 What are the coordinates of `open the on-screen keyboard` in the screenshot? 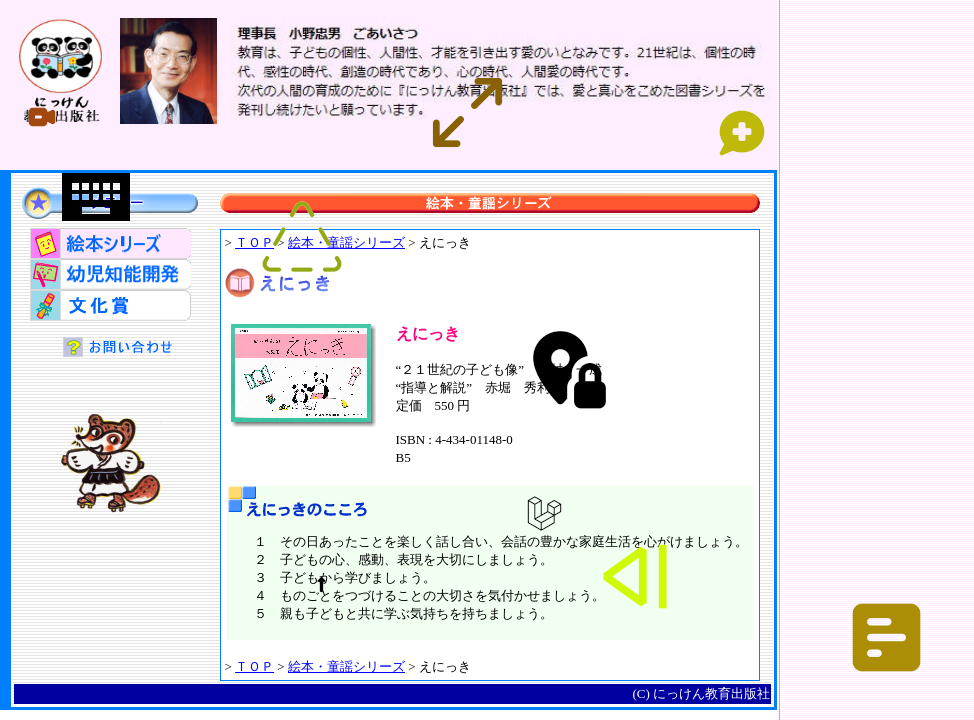 It's located at (96, 197).